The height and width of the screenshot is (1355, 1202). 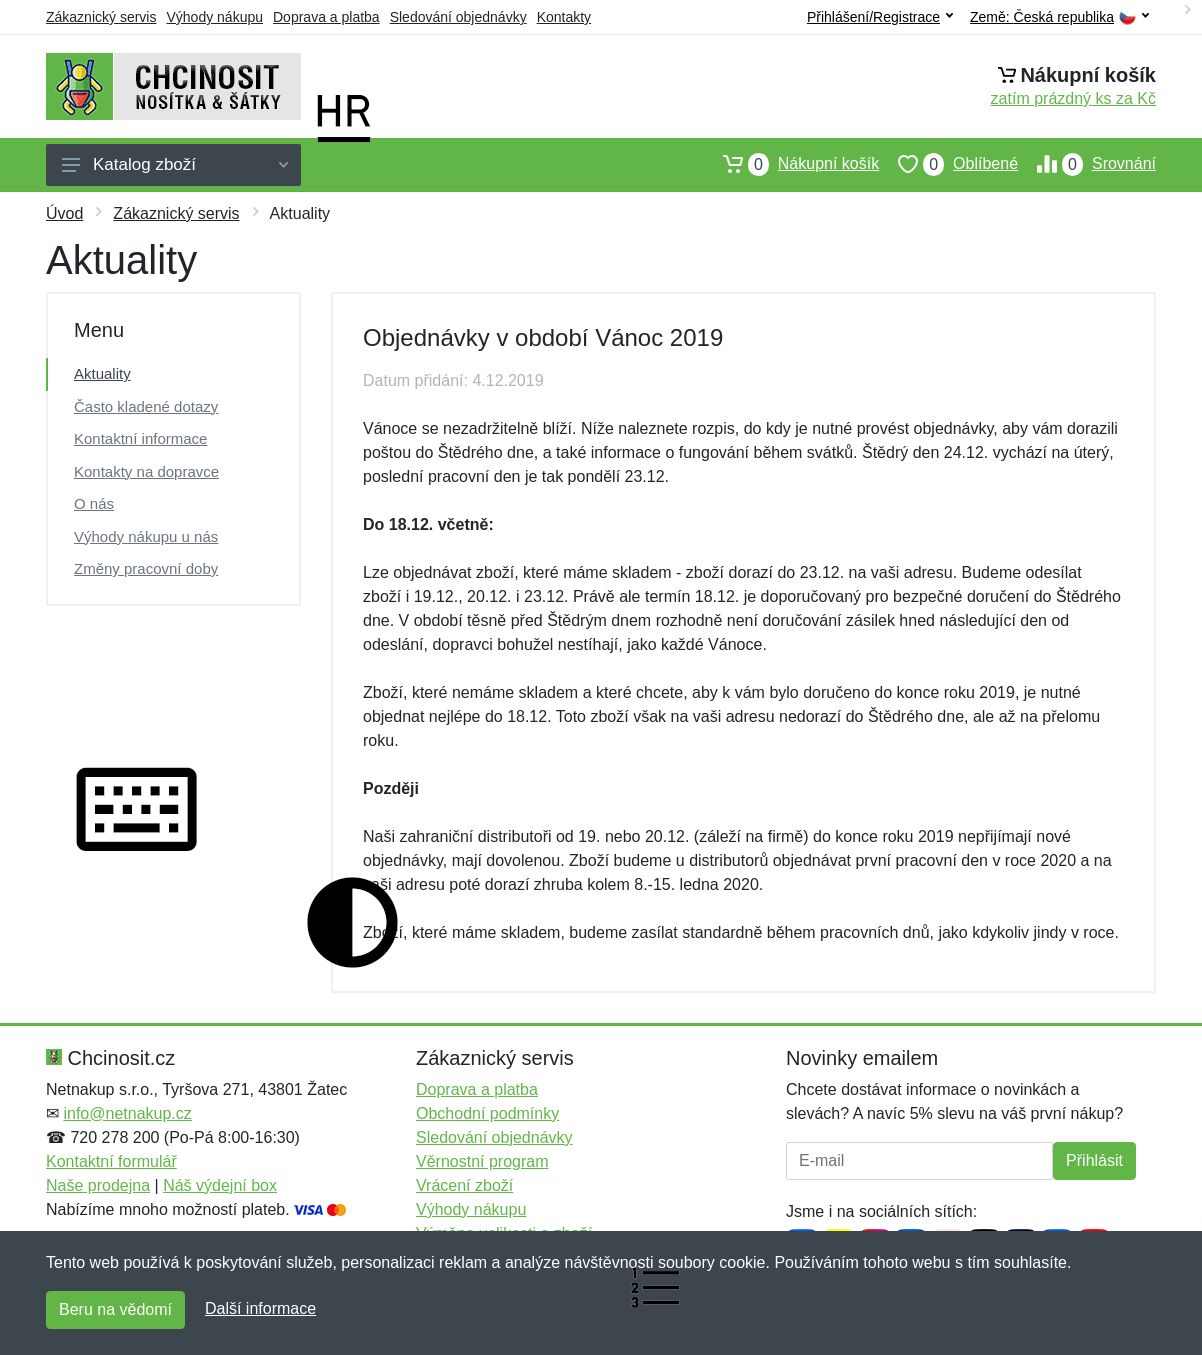 I want to click on record keyboard input or keystrokes, so click(x=132, y=814).